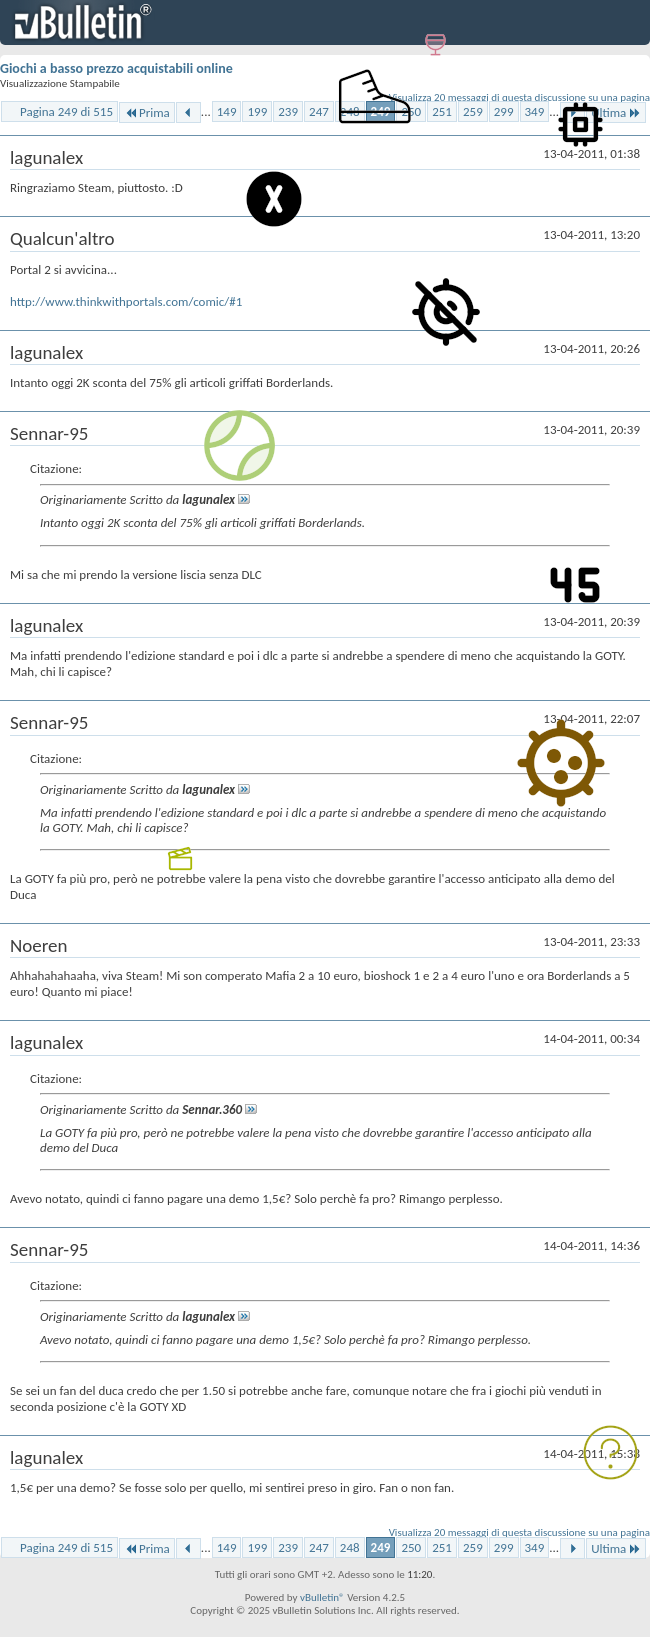 Image resolution: width=650 pixels, height=1637 pixels. I want to click on access tennis or sports-related content, so click(239, 445).